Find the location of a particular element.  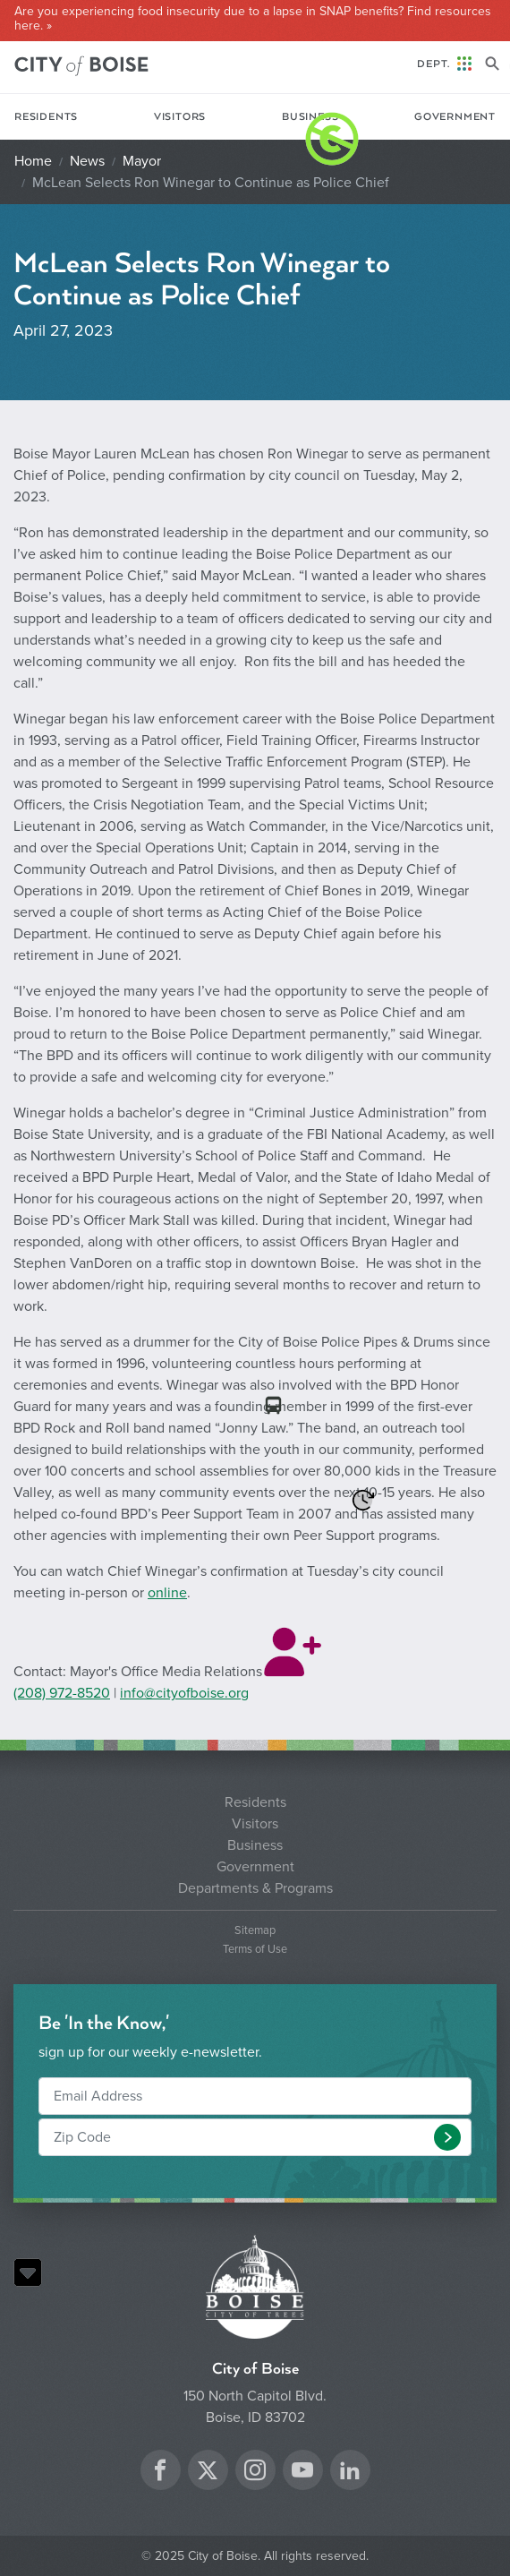

redo or restore to a previous state is located at coordinates (362, 1500).